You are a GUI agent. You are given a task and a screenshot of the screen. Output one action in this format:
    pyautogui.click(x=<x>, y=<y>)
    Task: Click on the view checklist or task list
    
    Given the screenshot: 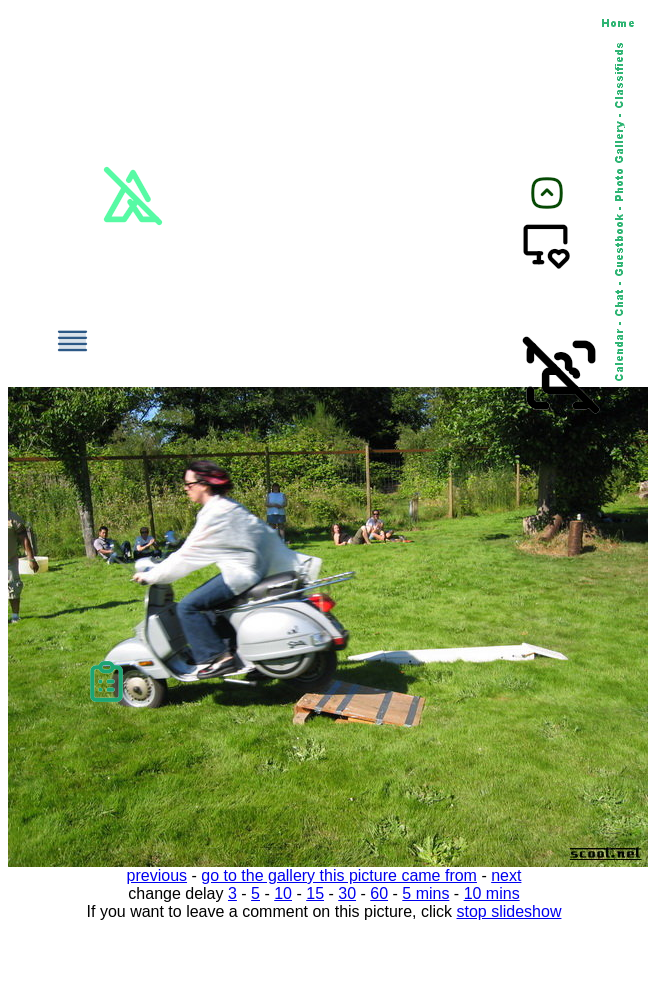 What is the action you would take?
    pyautogui.click(x=106, y=681)
    